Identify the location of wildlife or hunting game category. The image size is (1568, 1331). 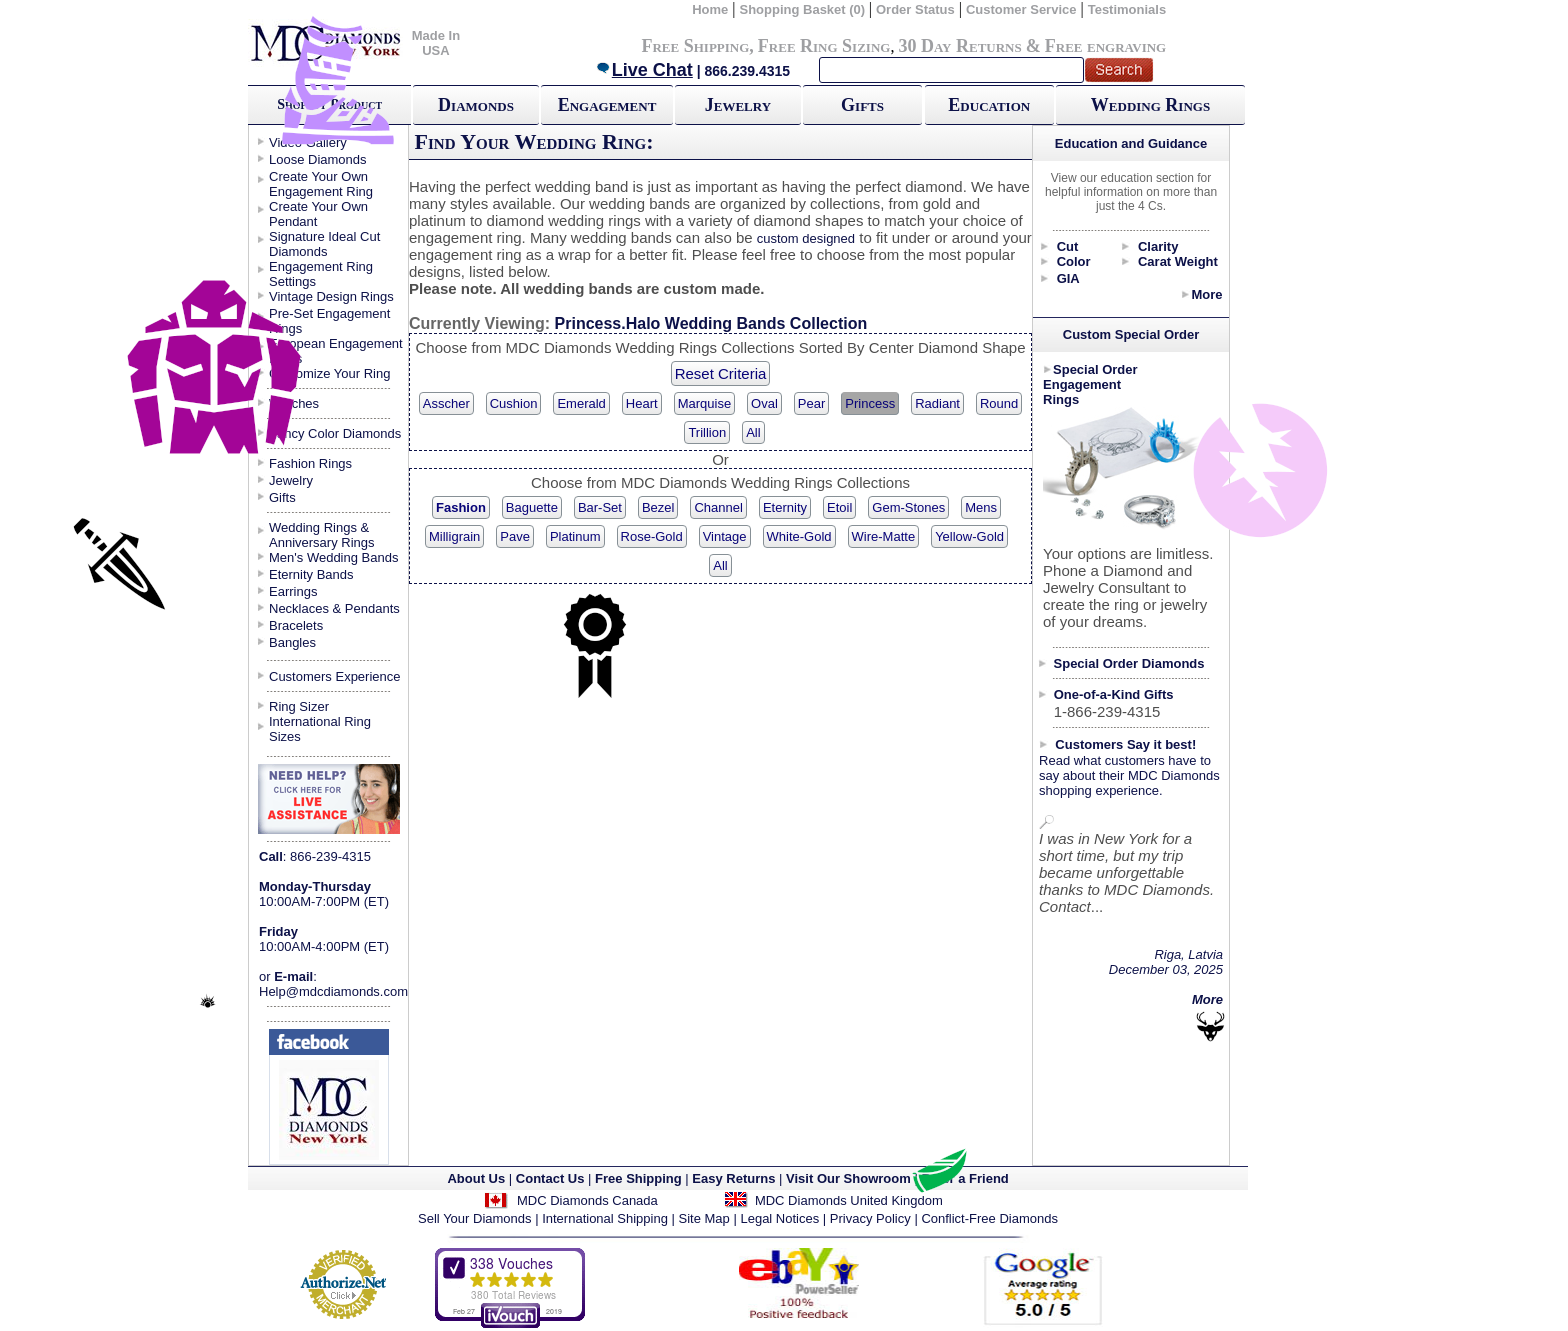
(1210, 1026).